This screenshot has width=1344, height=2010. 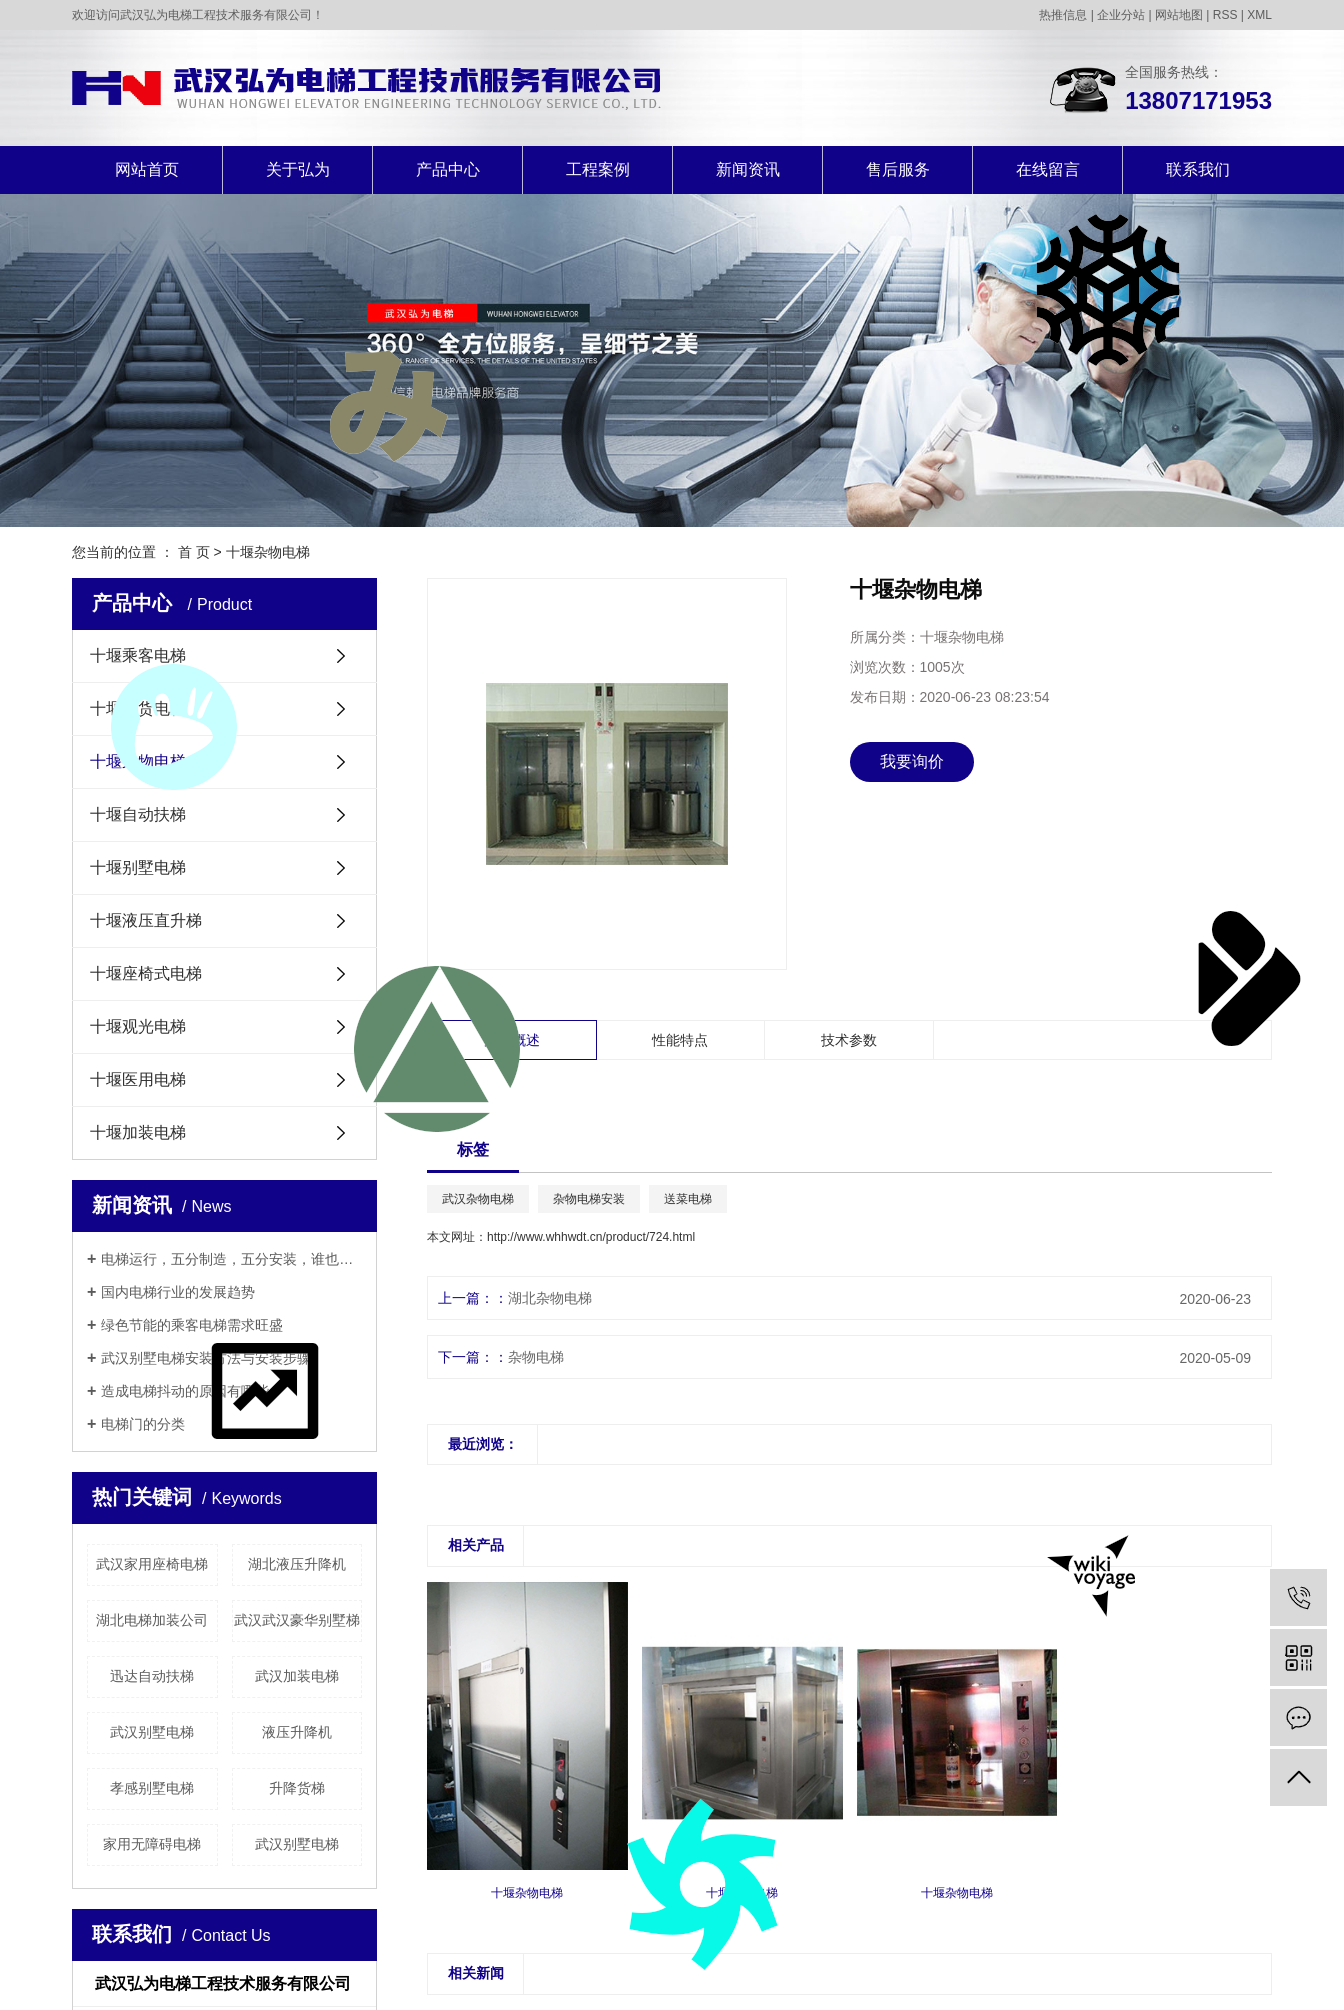 I want to click on open wikivoyage travel guide, so click(x=1091, y=1576).